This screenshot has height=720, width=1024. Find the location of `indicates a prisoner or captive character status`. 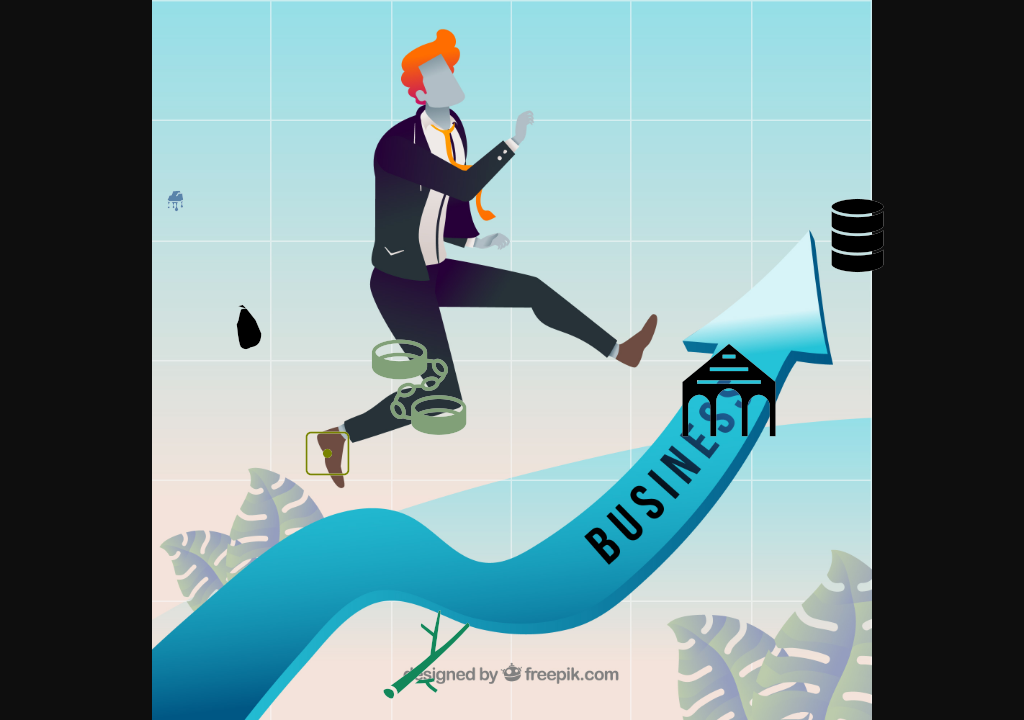

indicates a prisoner or captive character status is located at coordinates (419, 387).